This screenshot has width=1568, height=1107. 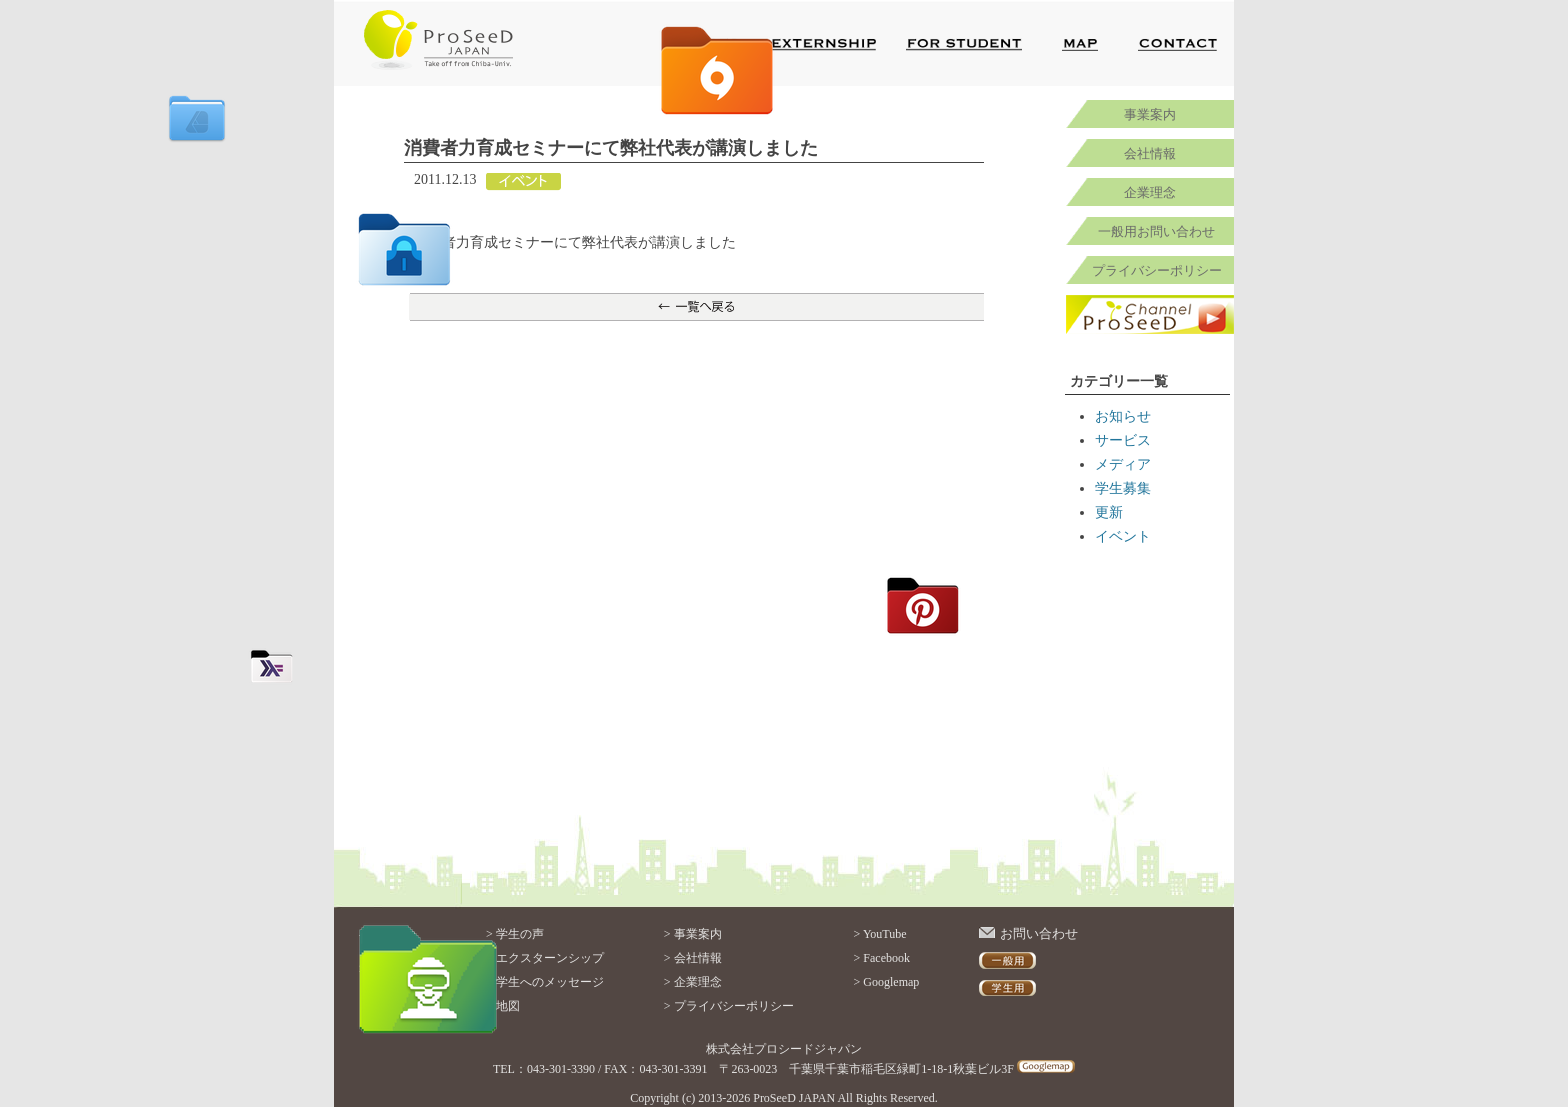 I want to click on open folder containing haskell project files, so click(x=271, y=667).